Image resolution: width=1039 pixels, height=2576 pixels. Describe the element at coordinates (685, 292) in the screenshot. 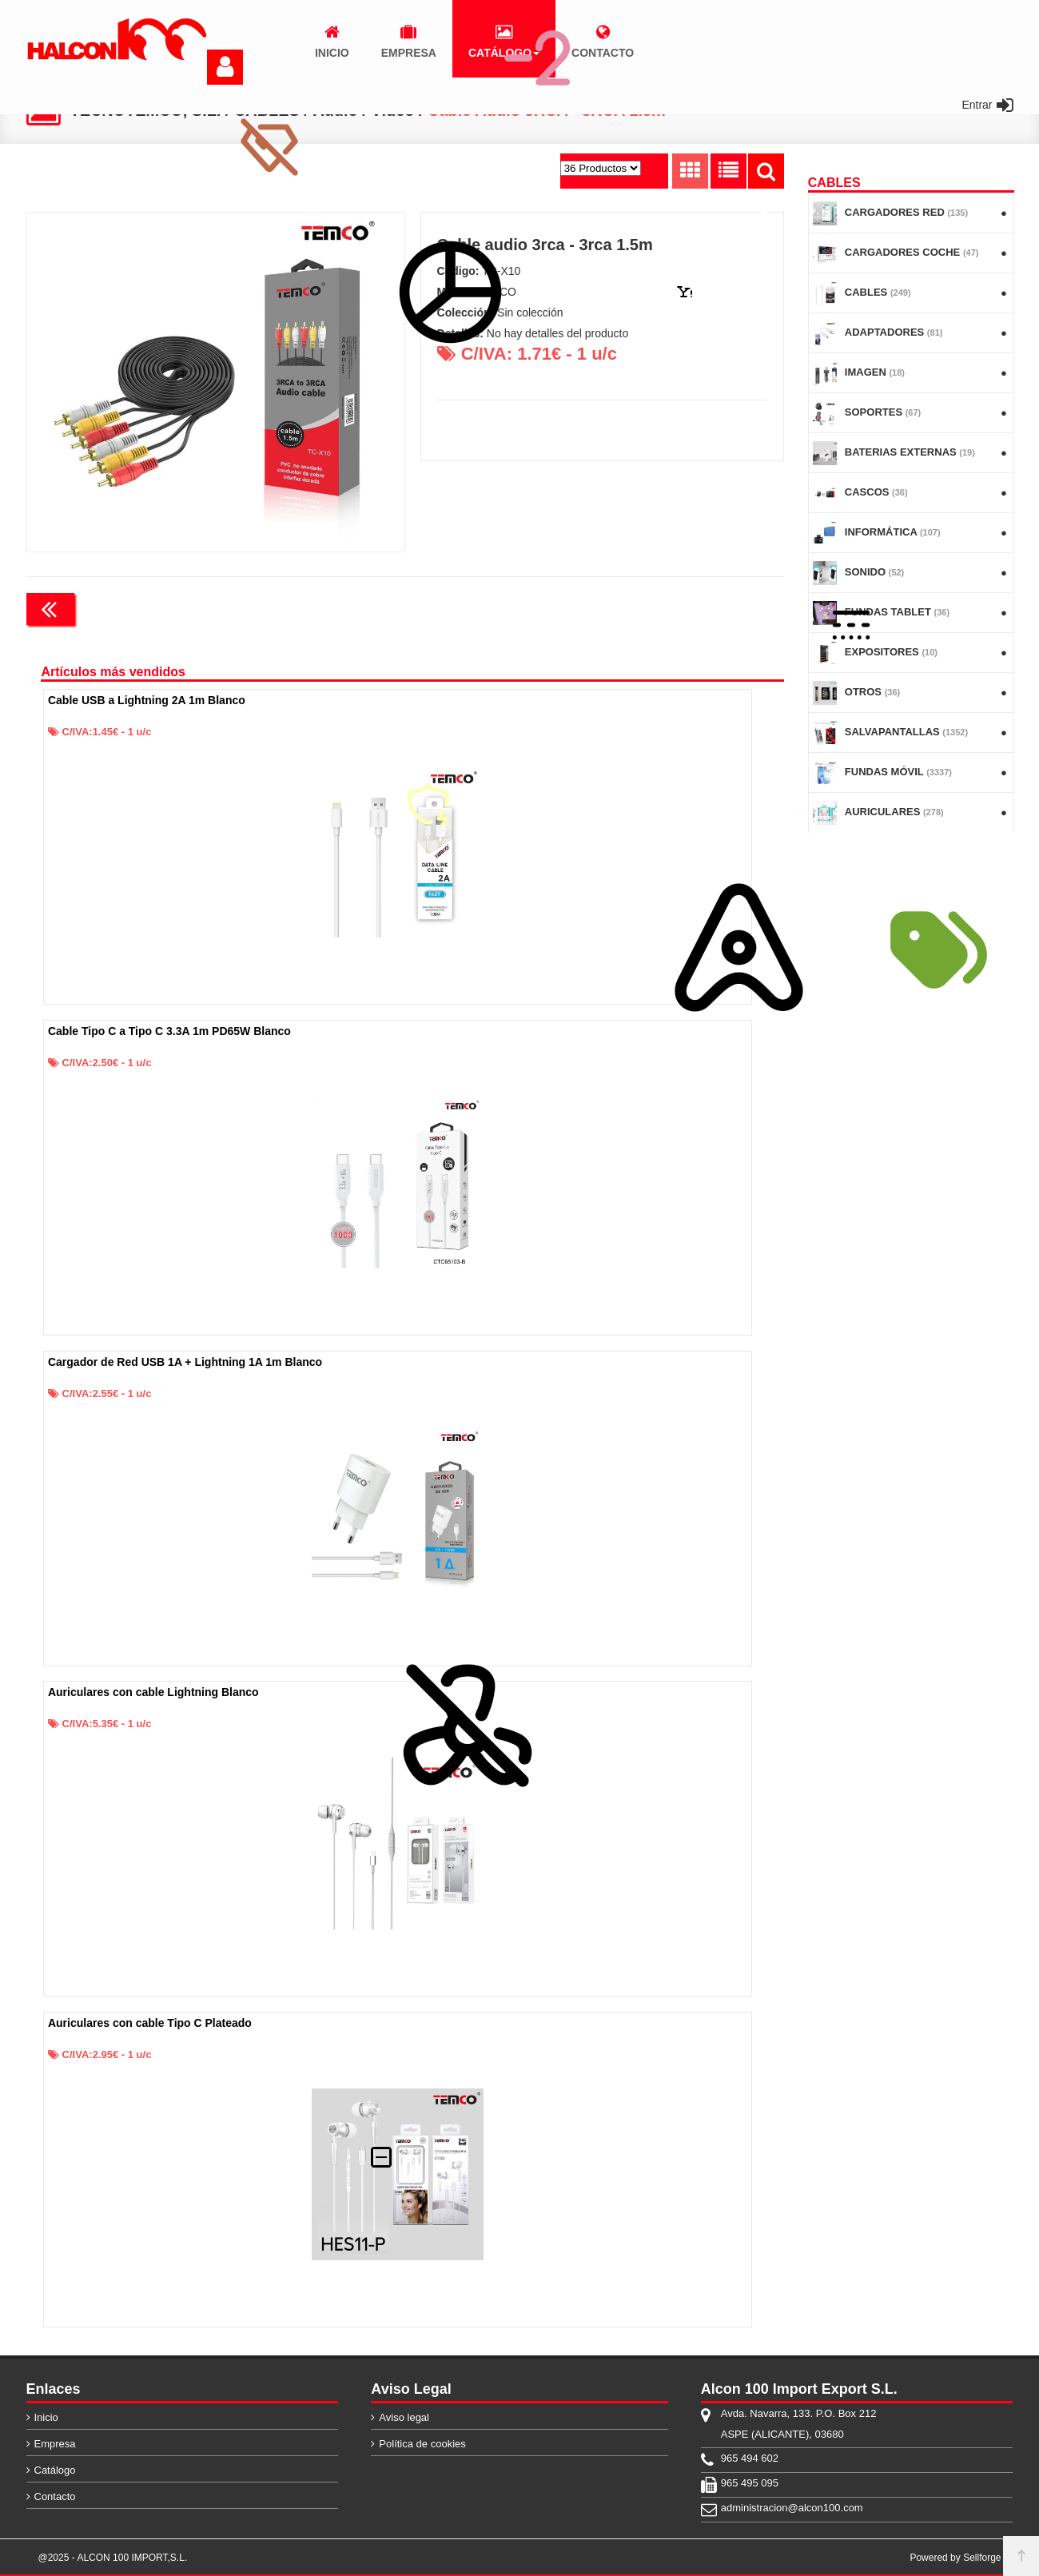

I see `link to Yahoo account` at that location.